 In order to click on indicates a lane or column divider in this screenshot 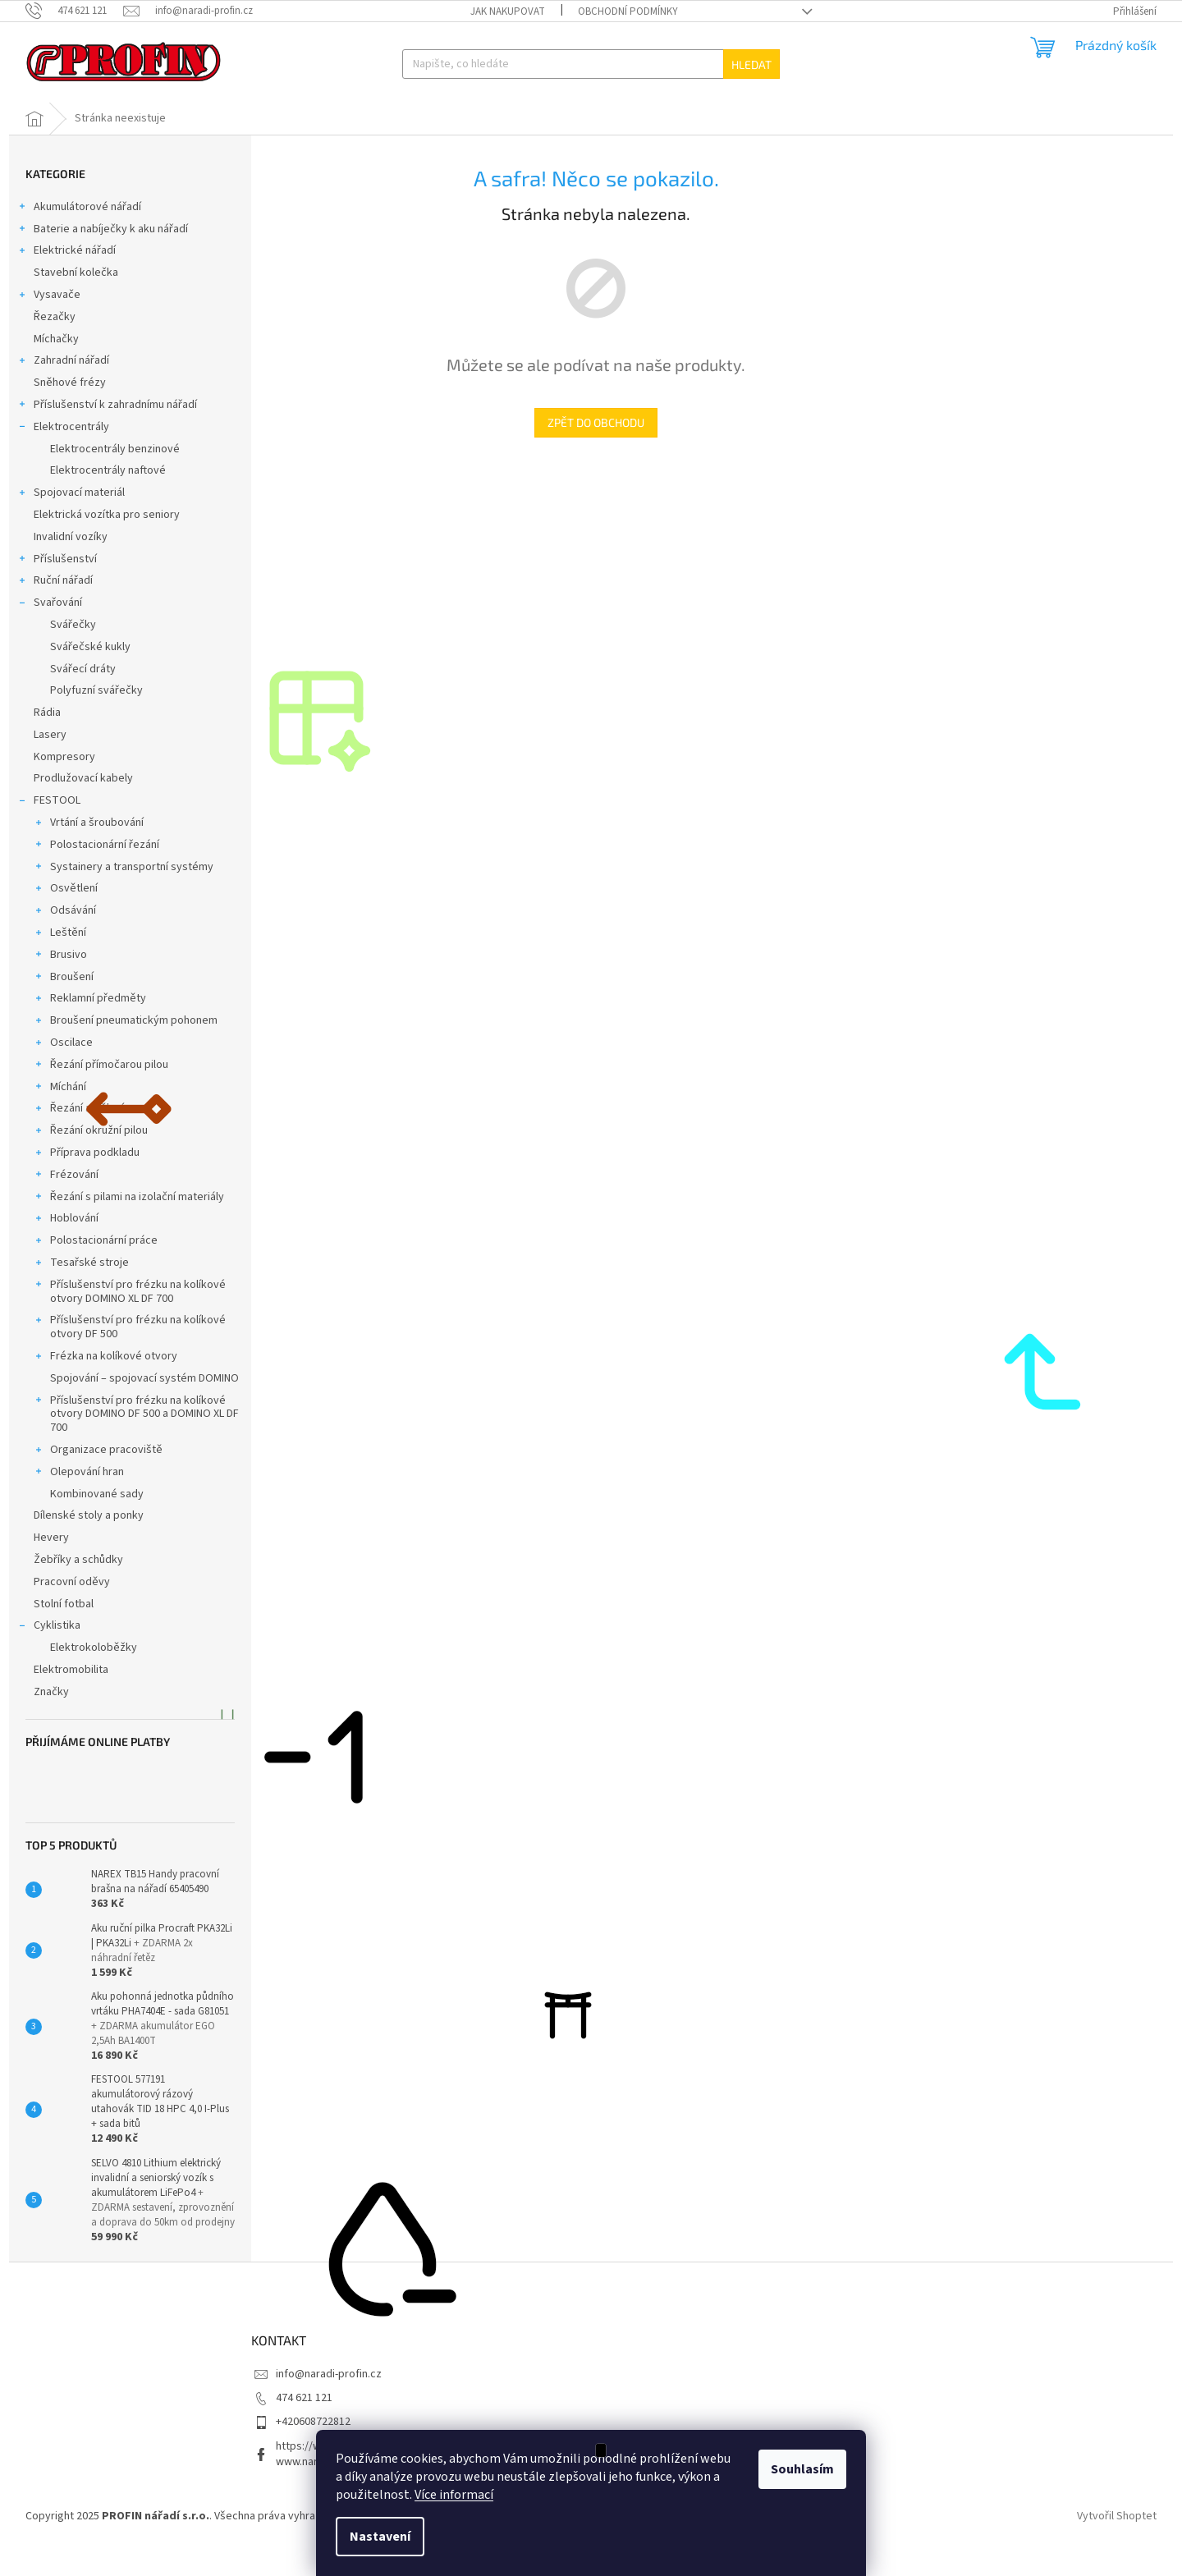, I will do `click(227, 1714)`.